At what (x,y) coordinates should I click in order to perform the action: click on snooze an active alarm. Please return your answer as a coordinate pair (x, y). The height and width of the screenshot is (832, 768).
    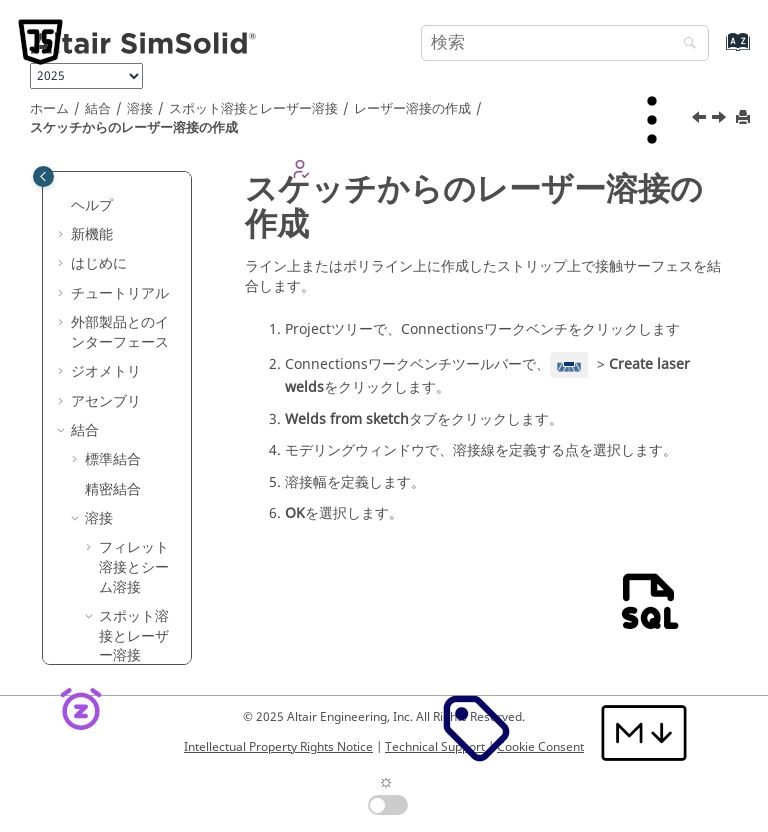
    Looking at the image, I should click on (81, 709).